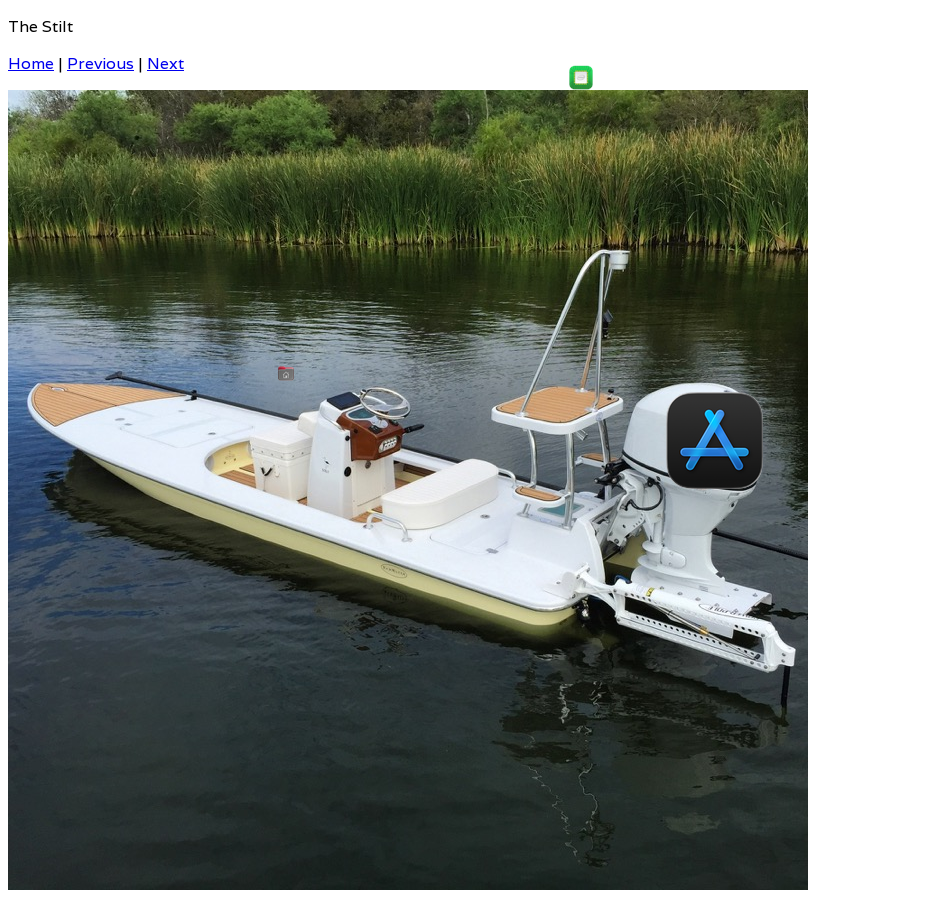 The height and width of the screenshot is (903, 946). I want to click on access your home folder, so click(286, 373).